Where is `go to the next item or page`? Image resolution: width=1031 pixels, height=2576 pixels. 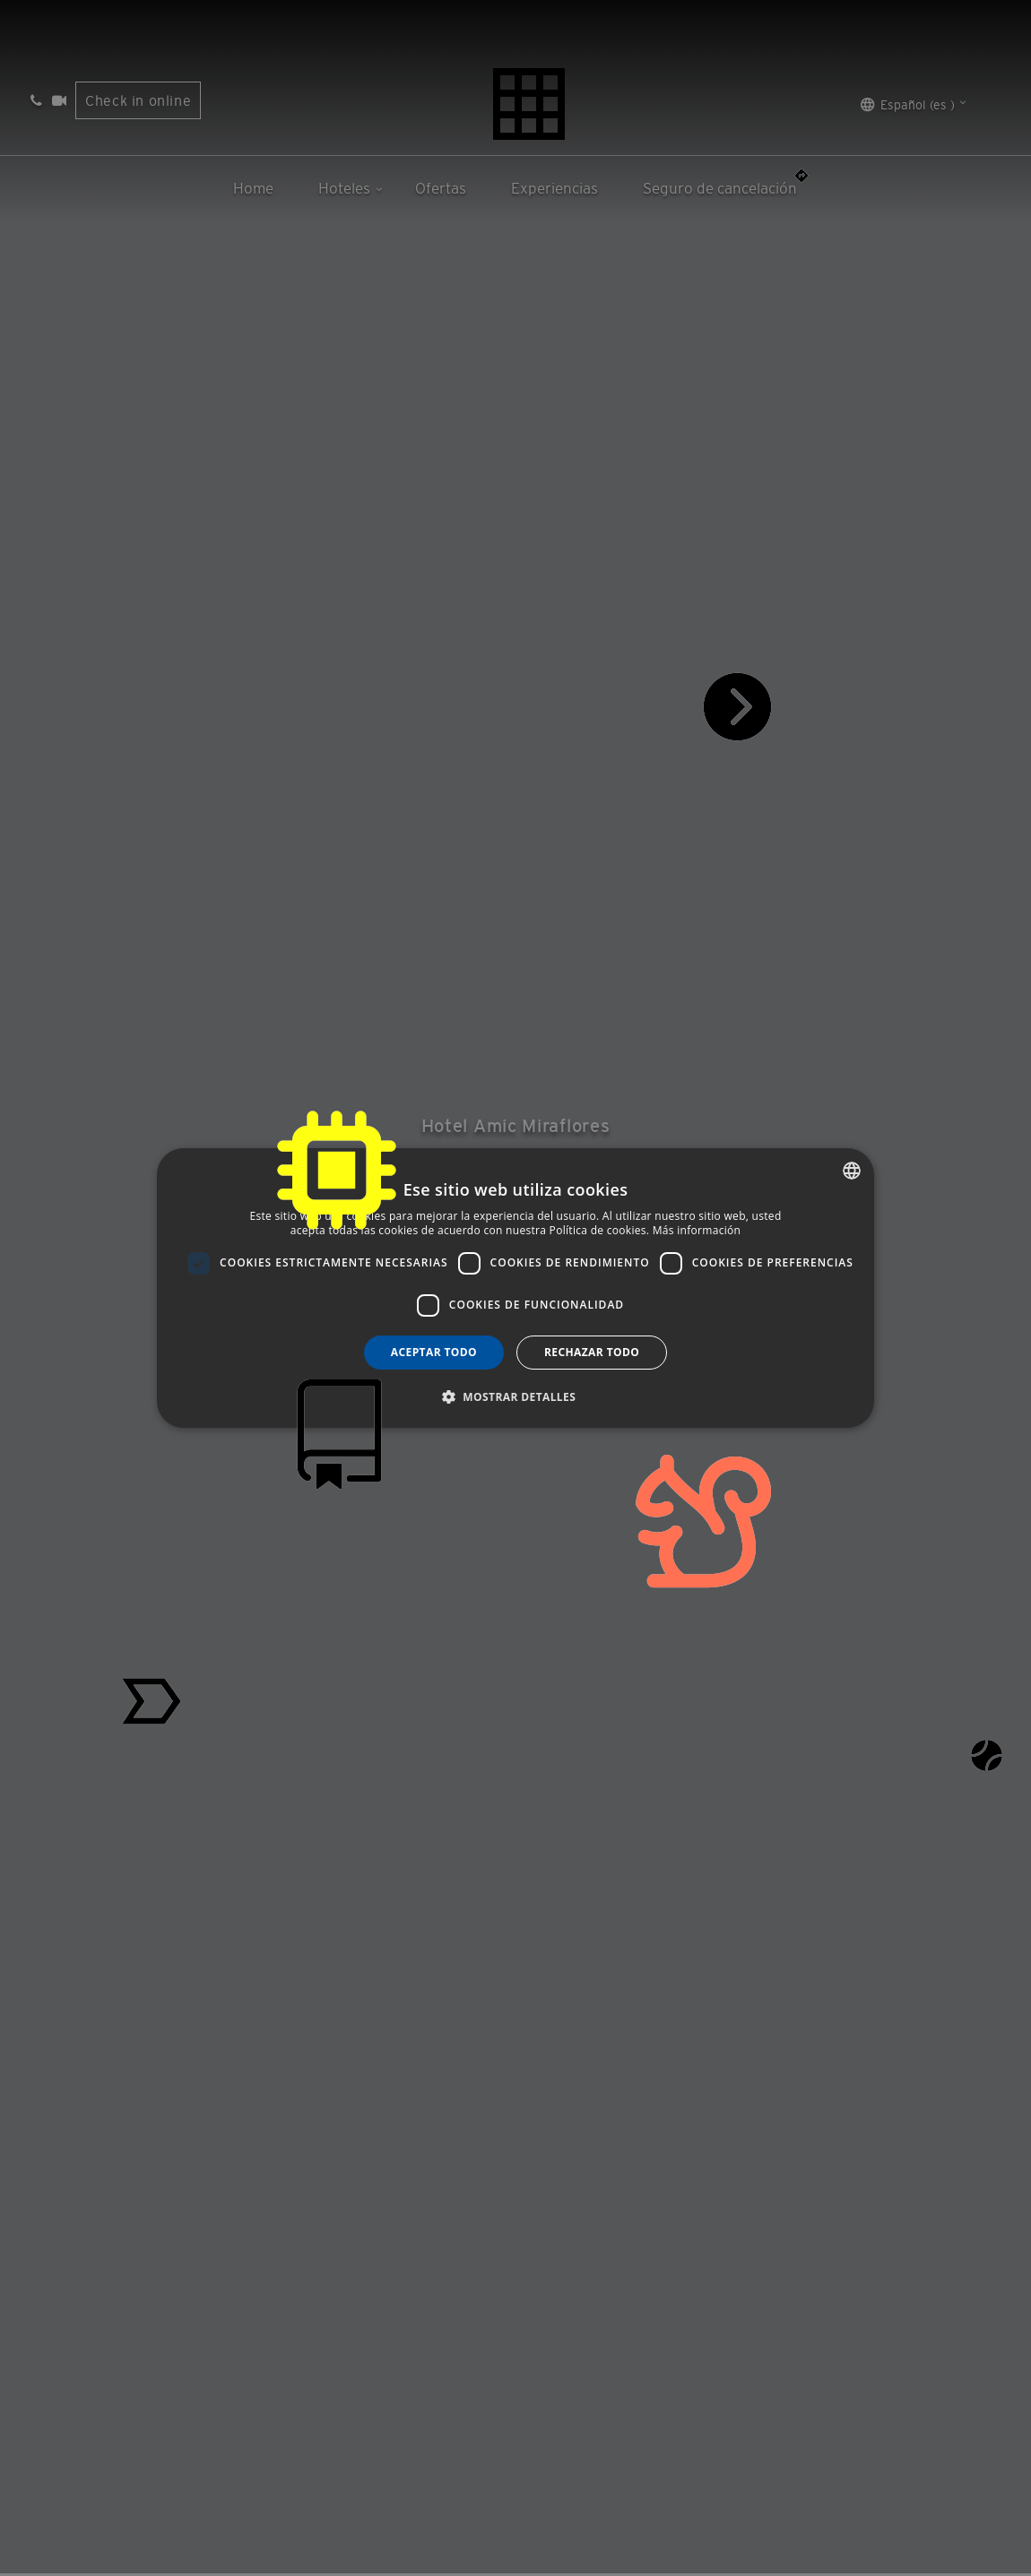 go to the next item or page is located at coordinates (737, 706).